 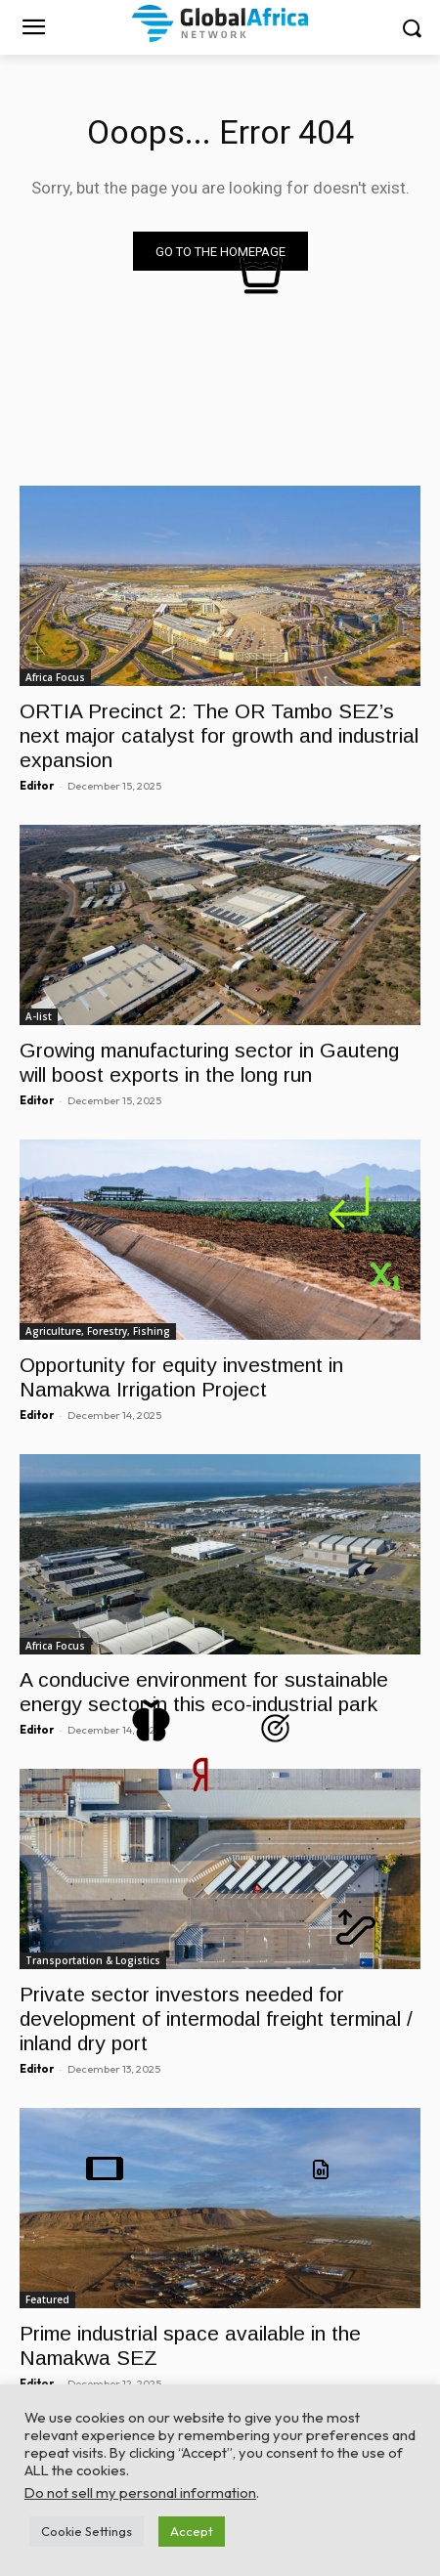 I want to click on access nature or wildlife category, so click(x=151, y=1720).